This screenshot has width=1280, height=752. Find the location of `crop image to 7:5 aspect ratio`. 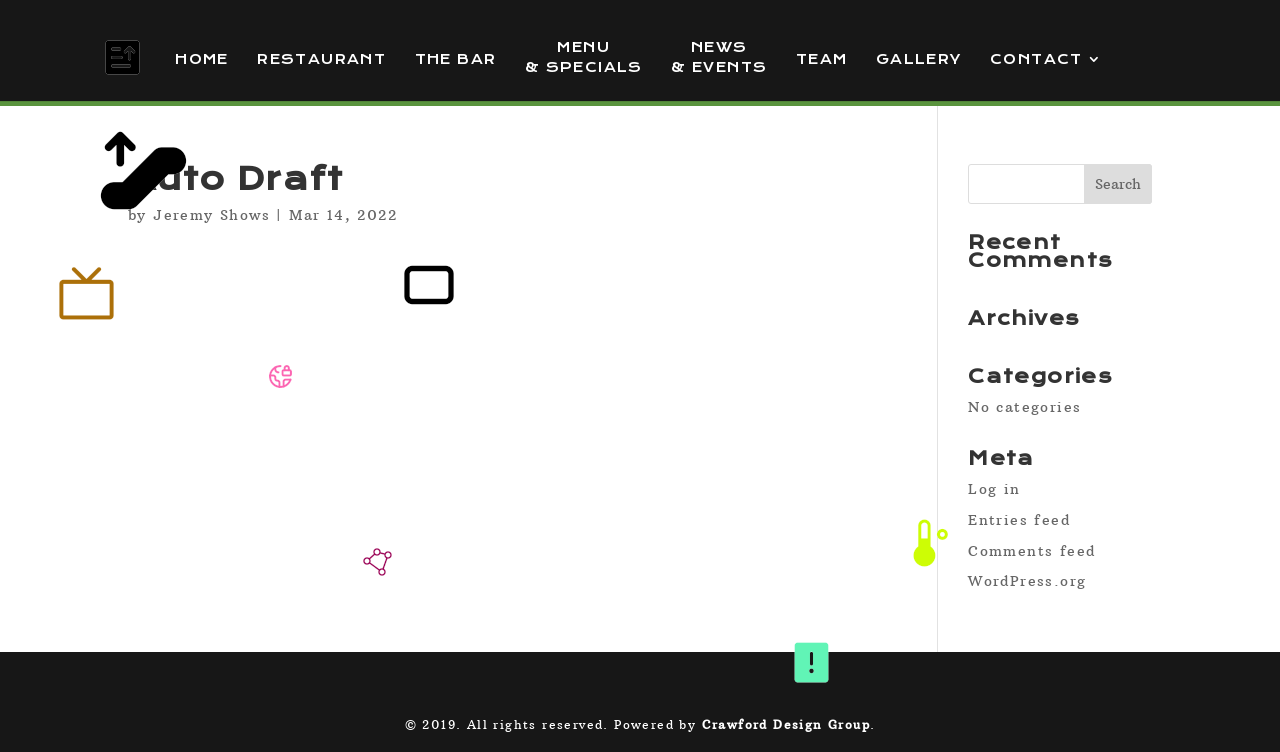

crop image to 7:5 aspect ratio is located at coordinates (429, 285).